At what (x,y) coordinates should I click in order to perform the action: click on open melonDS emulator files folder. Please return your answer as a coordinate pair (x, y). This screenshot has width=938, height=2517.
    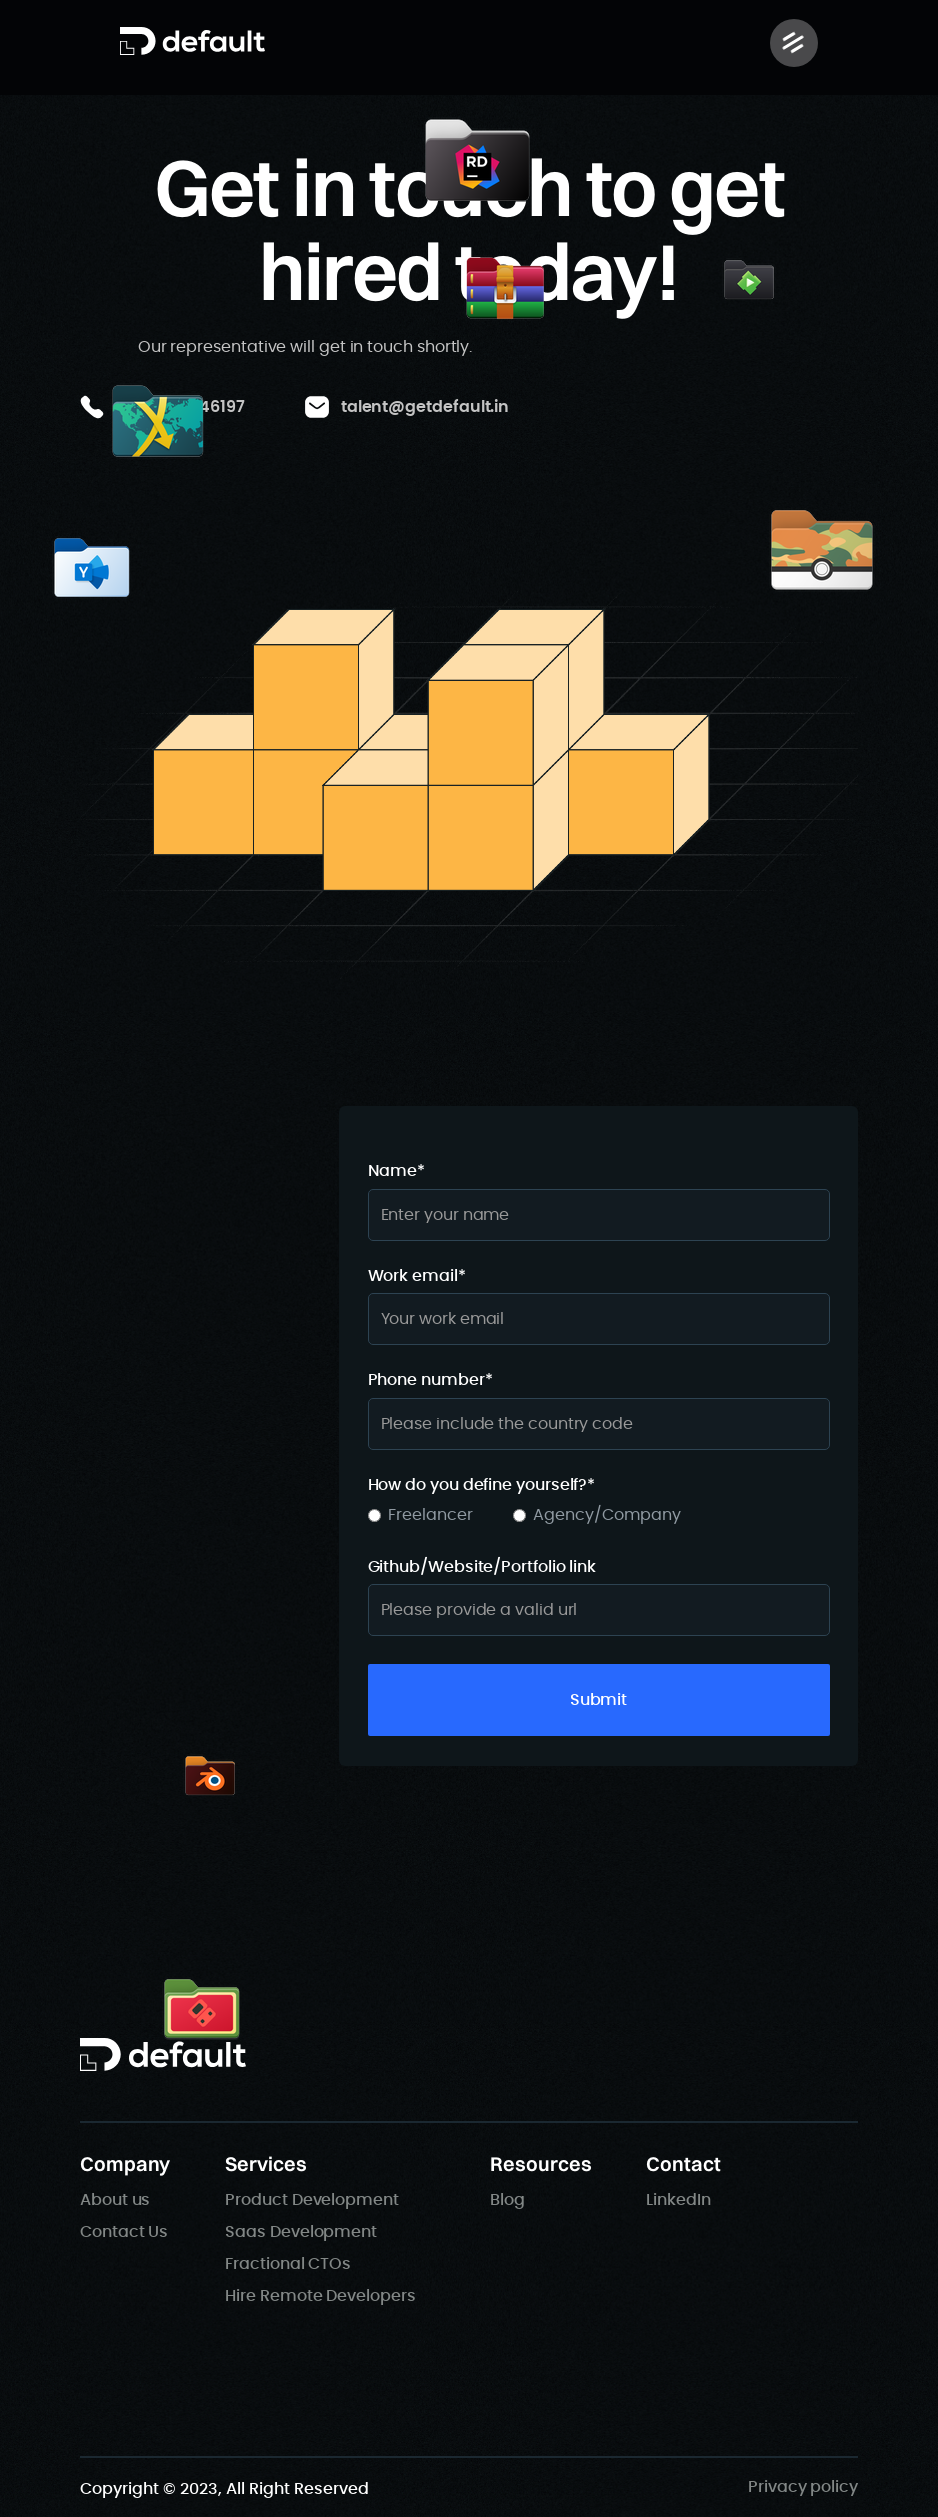
    Looking at the image, I should click on (201, 2010).